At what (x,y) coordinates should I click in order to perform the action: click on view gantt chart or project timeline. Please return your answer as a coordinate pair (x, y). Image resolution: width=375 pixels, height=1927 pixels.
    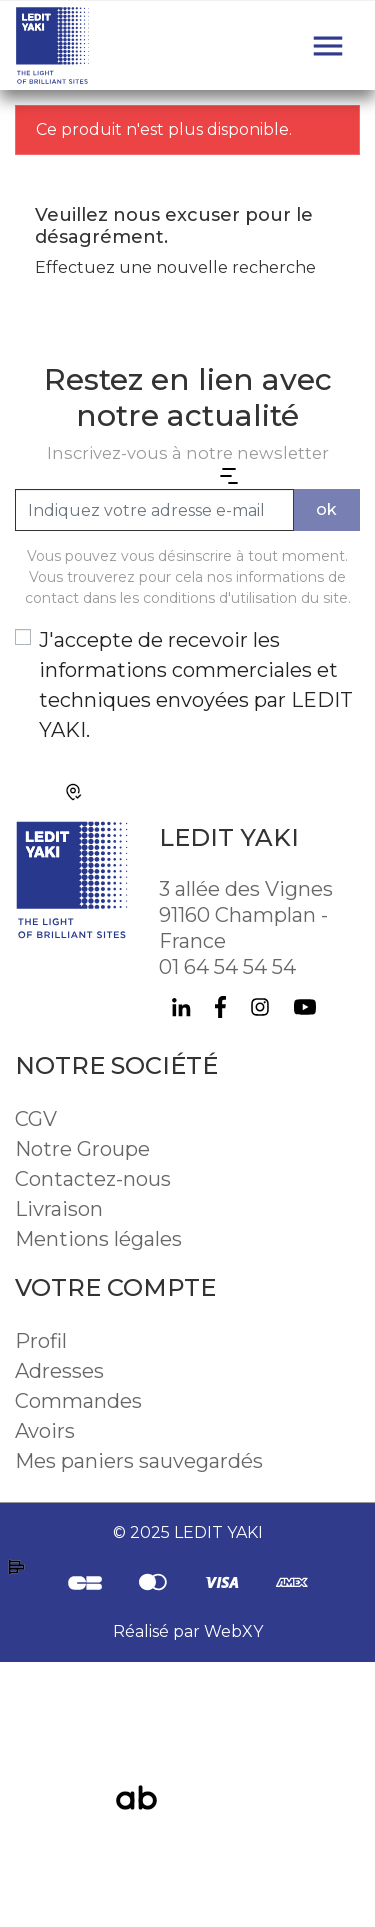
    Looking at the image, I should click on (229, 476).